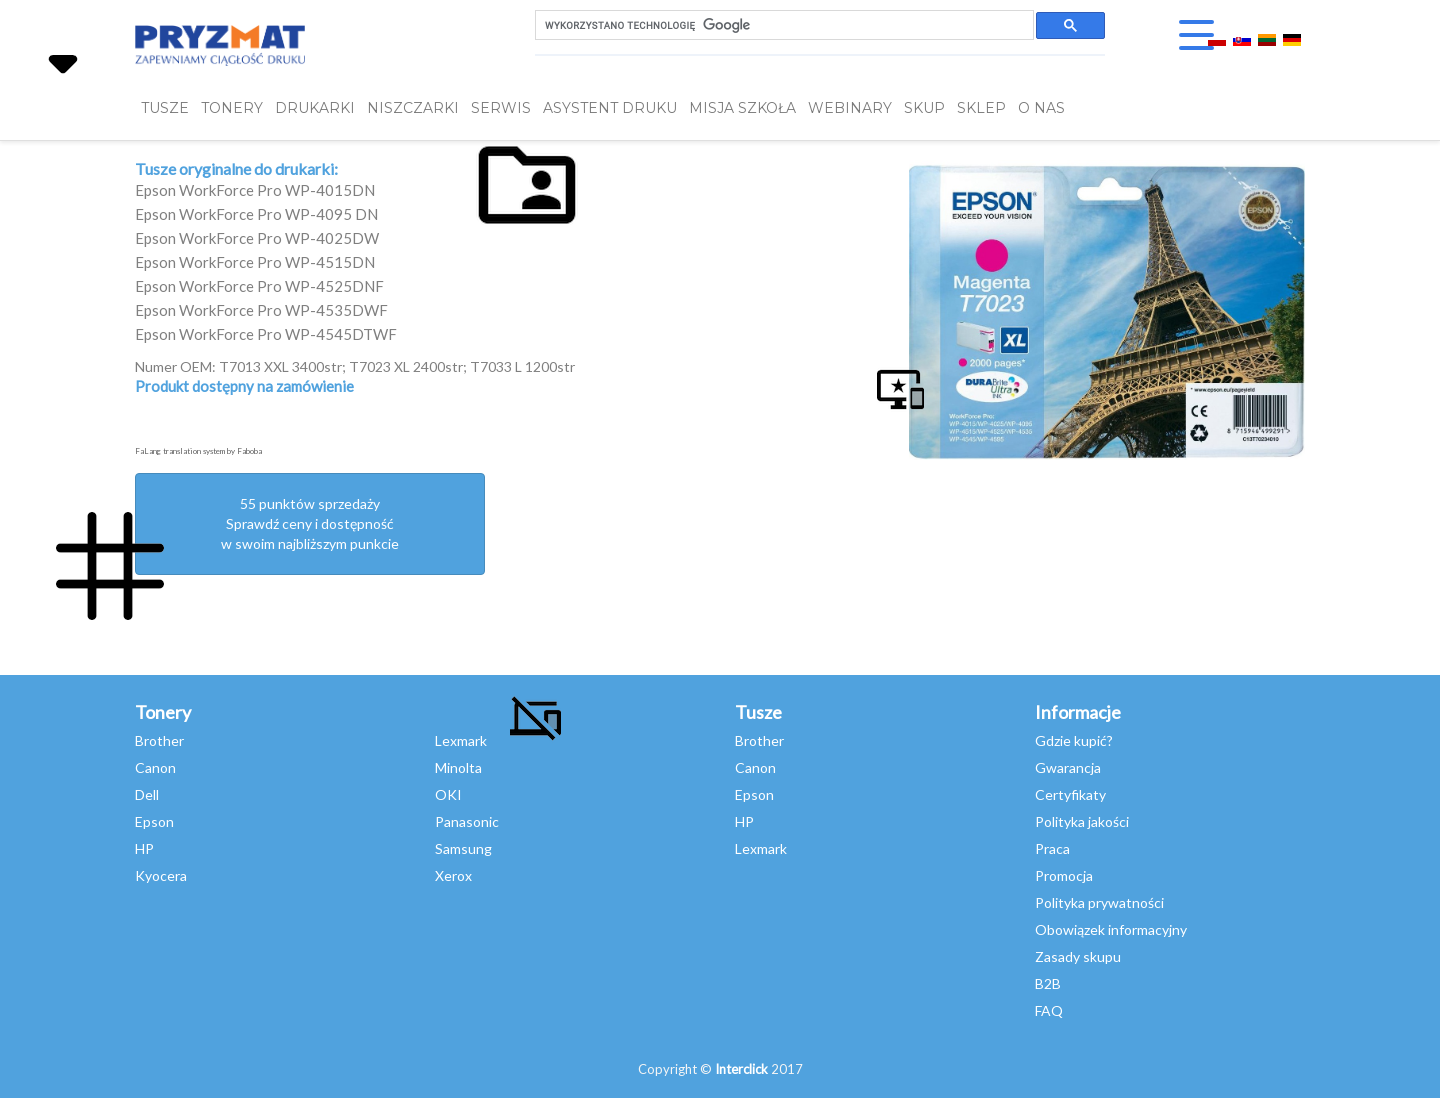 The height and width of the screenshot is (1098, 1440). I want to click on add or view hashtags, so click(110, 566).